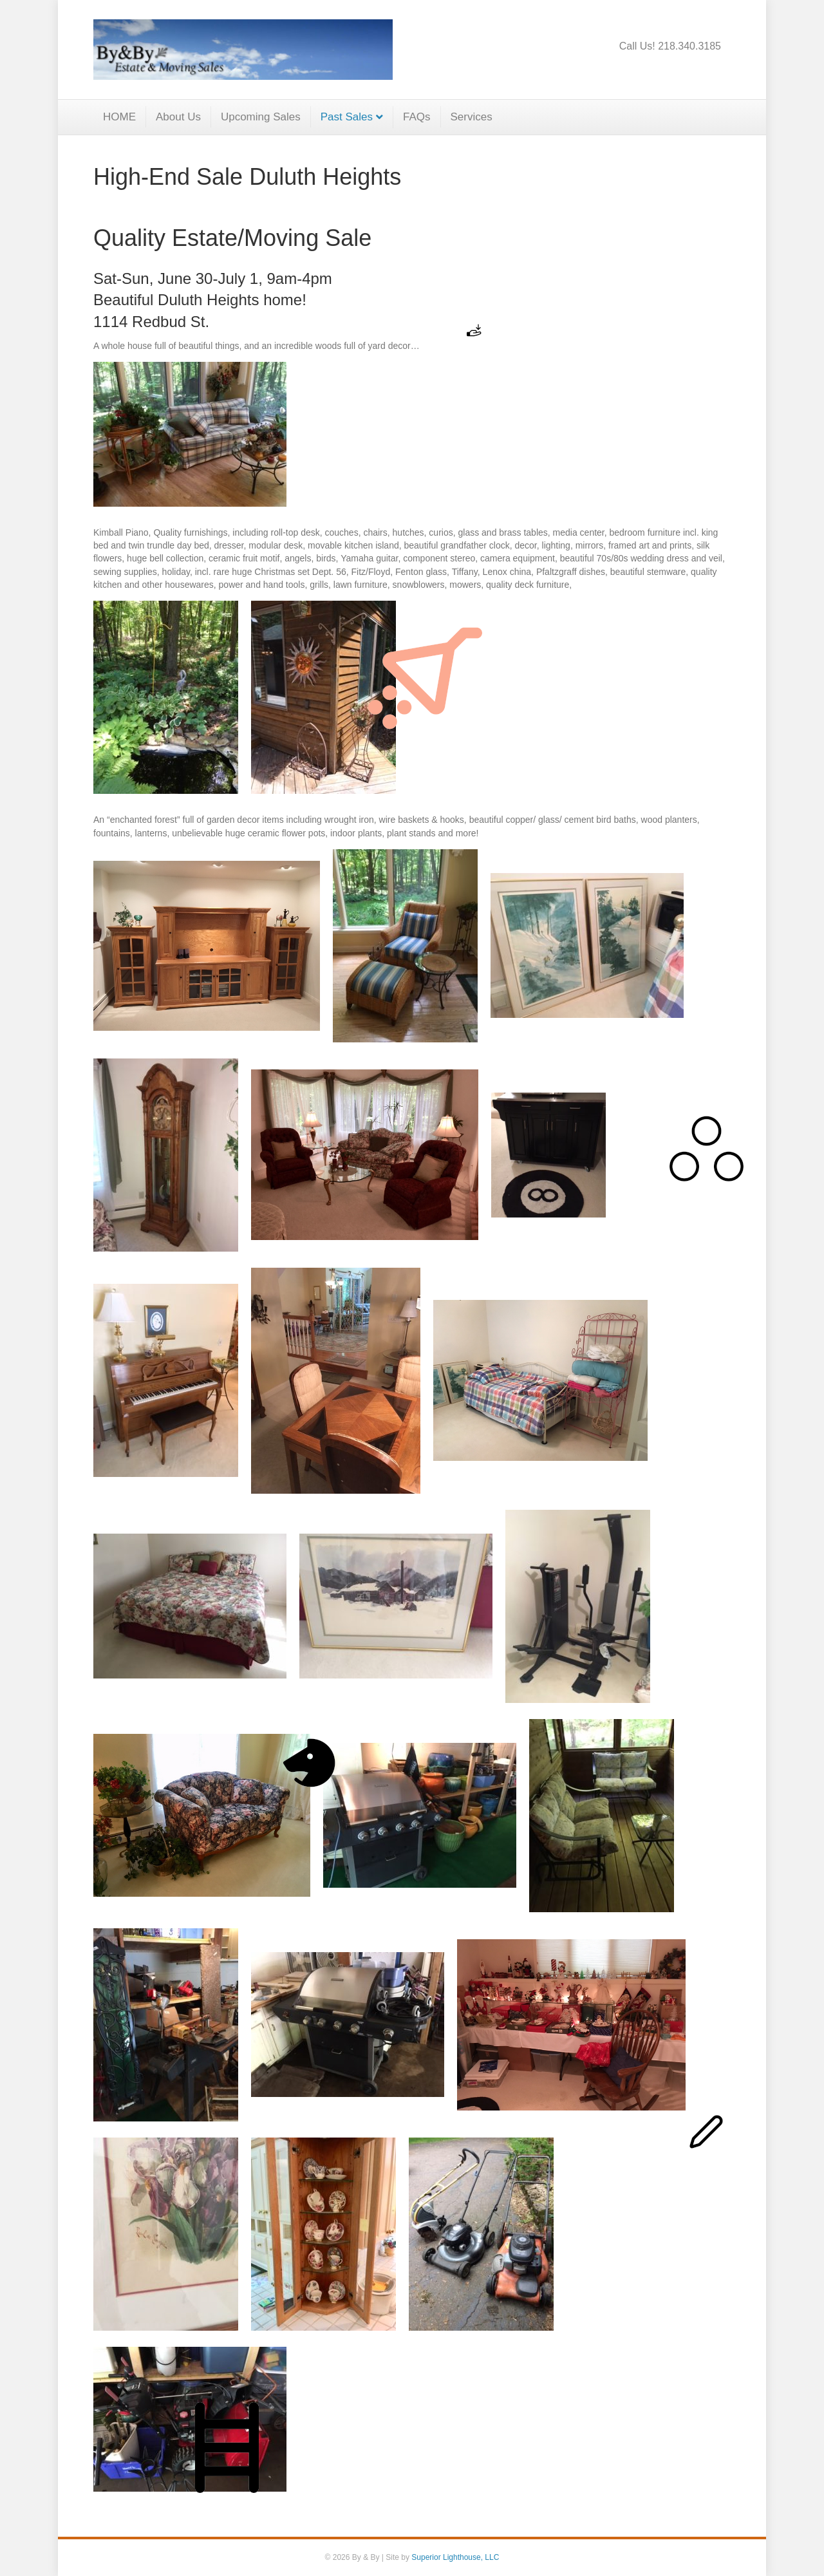  What do you see at coordinates (706, 1150) in the screenshot?
I see `group or organize items` at bounding box center [706, 1150].